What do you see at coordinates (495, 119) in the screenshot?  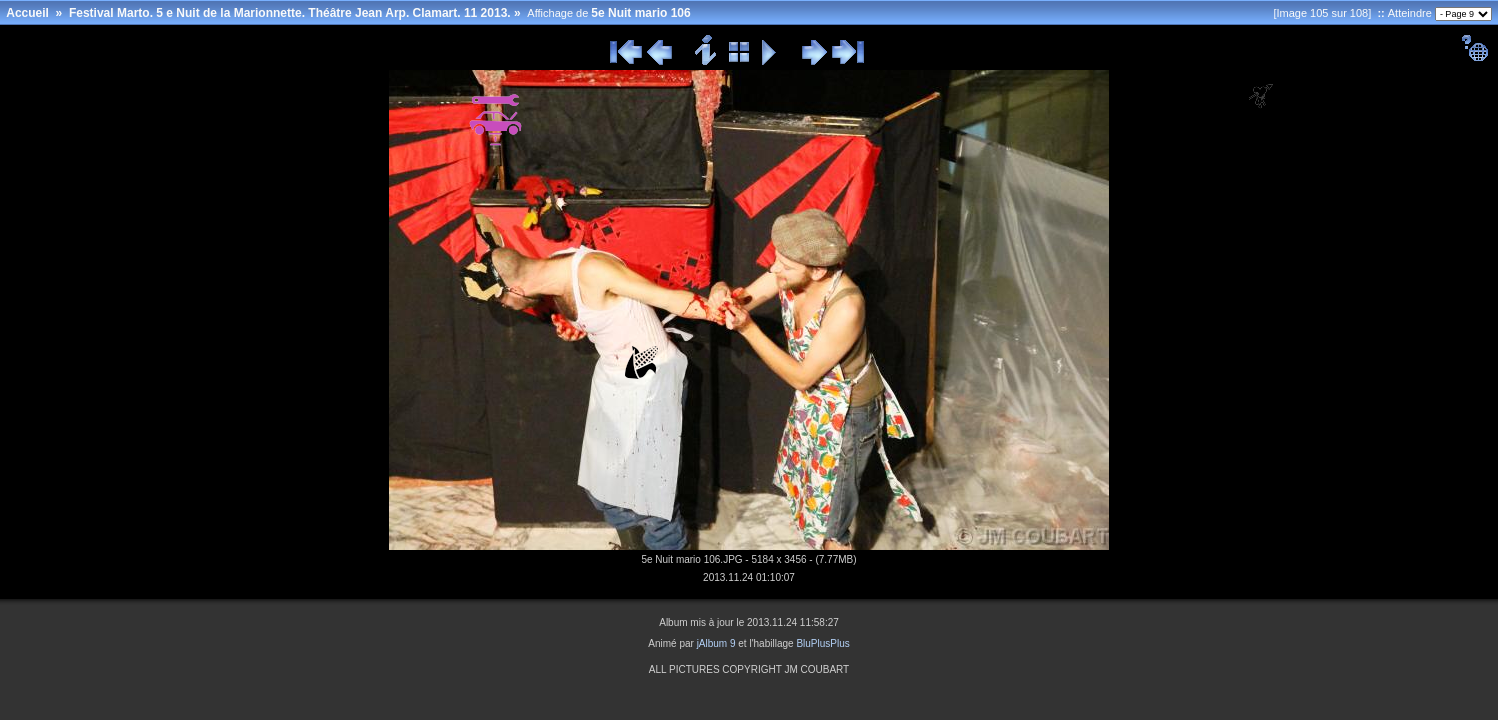 I see `access vehicle repair or maintenance services` at bounding box center [495, 119].